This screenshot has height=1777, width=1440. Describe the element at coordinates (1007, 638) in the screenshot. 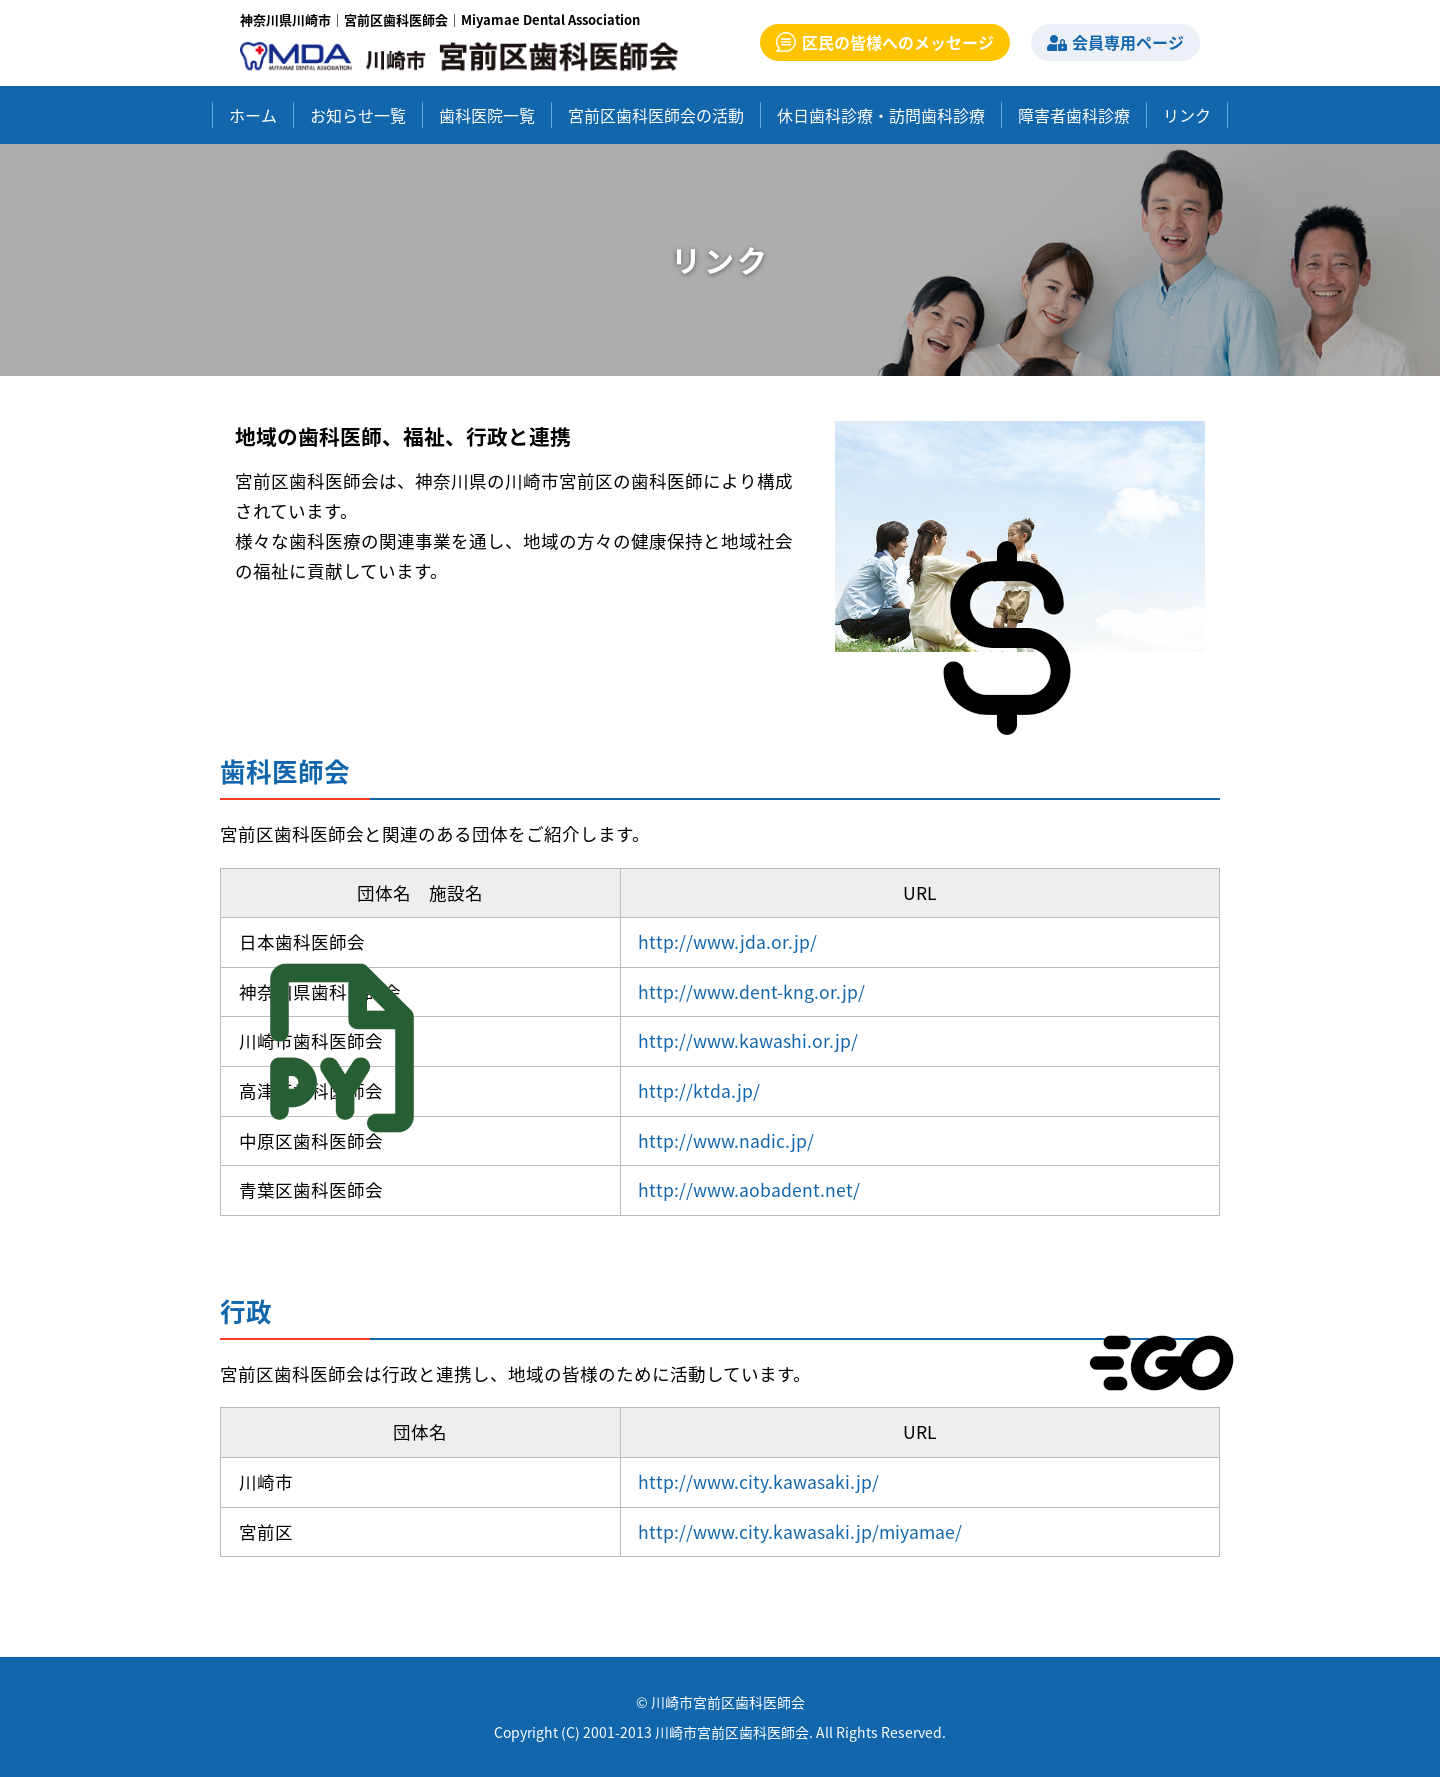

I see `view account balance or financial information` at that location.